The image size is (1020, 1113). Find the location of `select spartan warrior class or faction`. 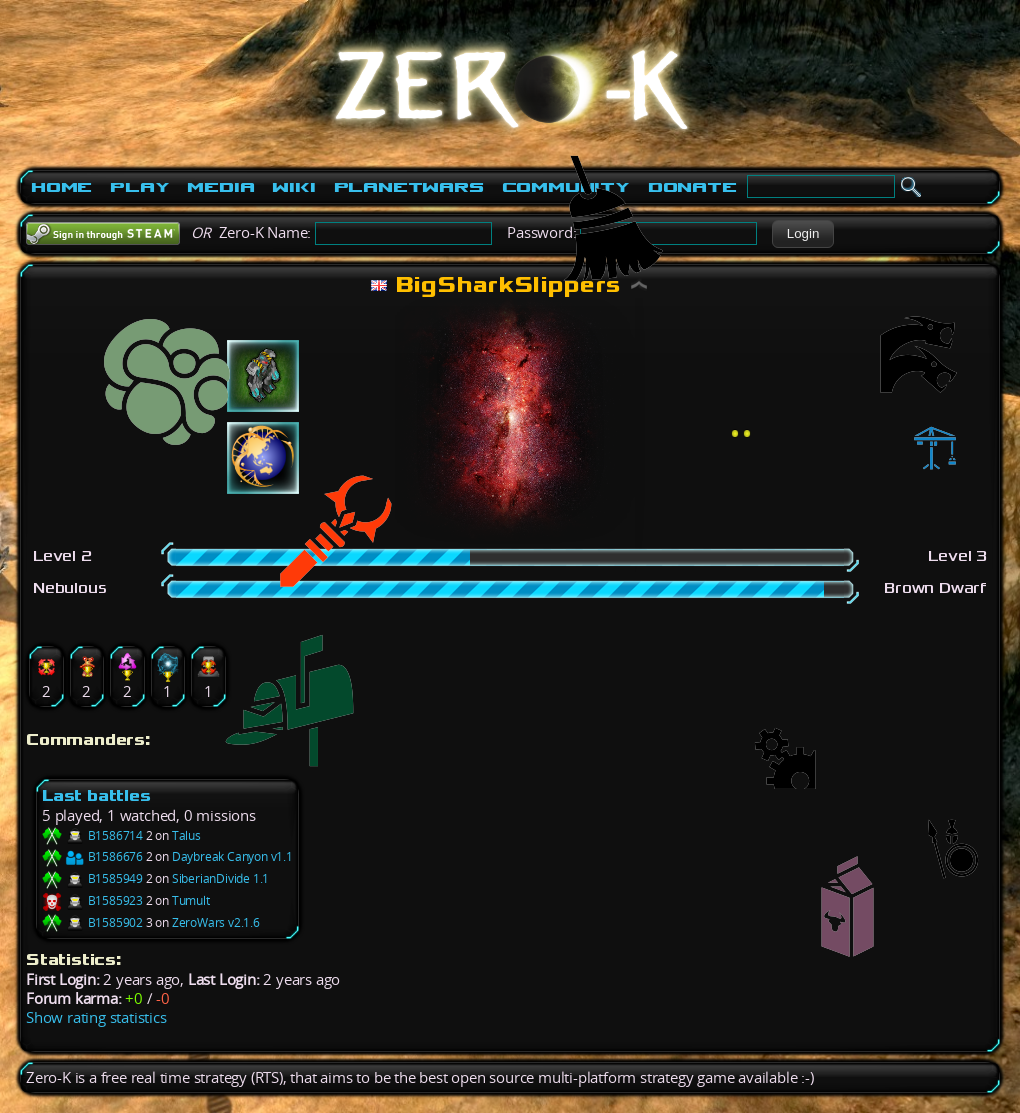

select spartan warrior class or faction is located at coordinates (950, 848).